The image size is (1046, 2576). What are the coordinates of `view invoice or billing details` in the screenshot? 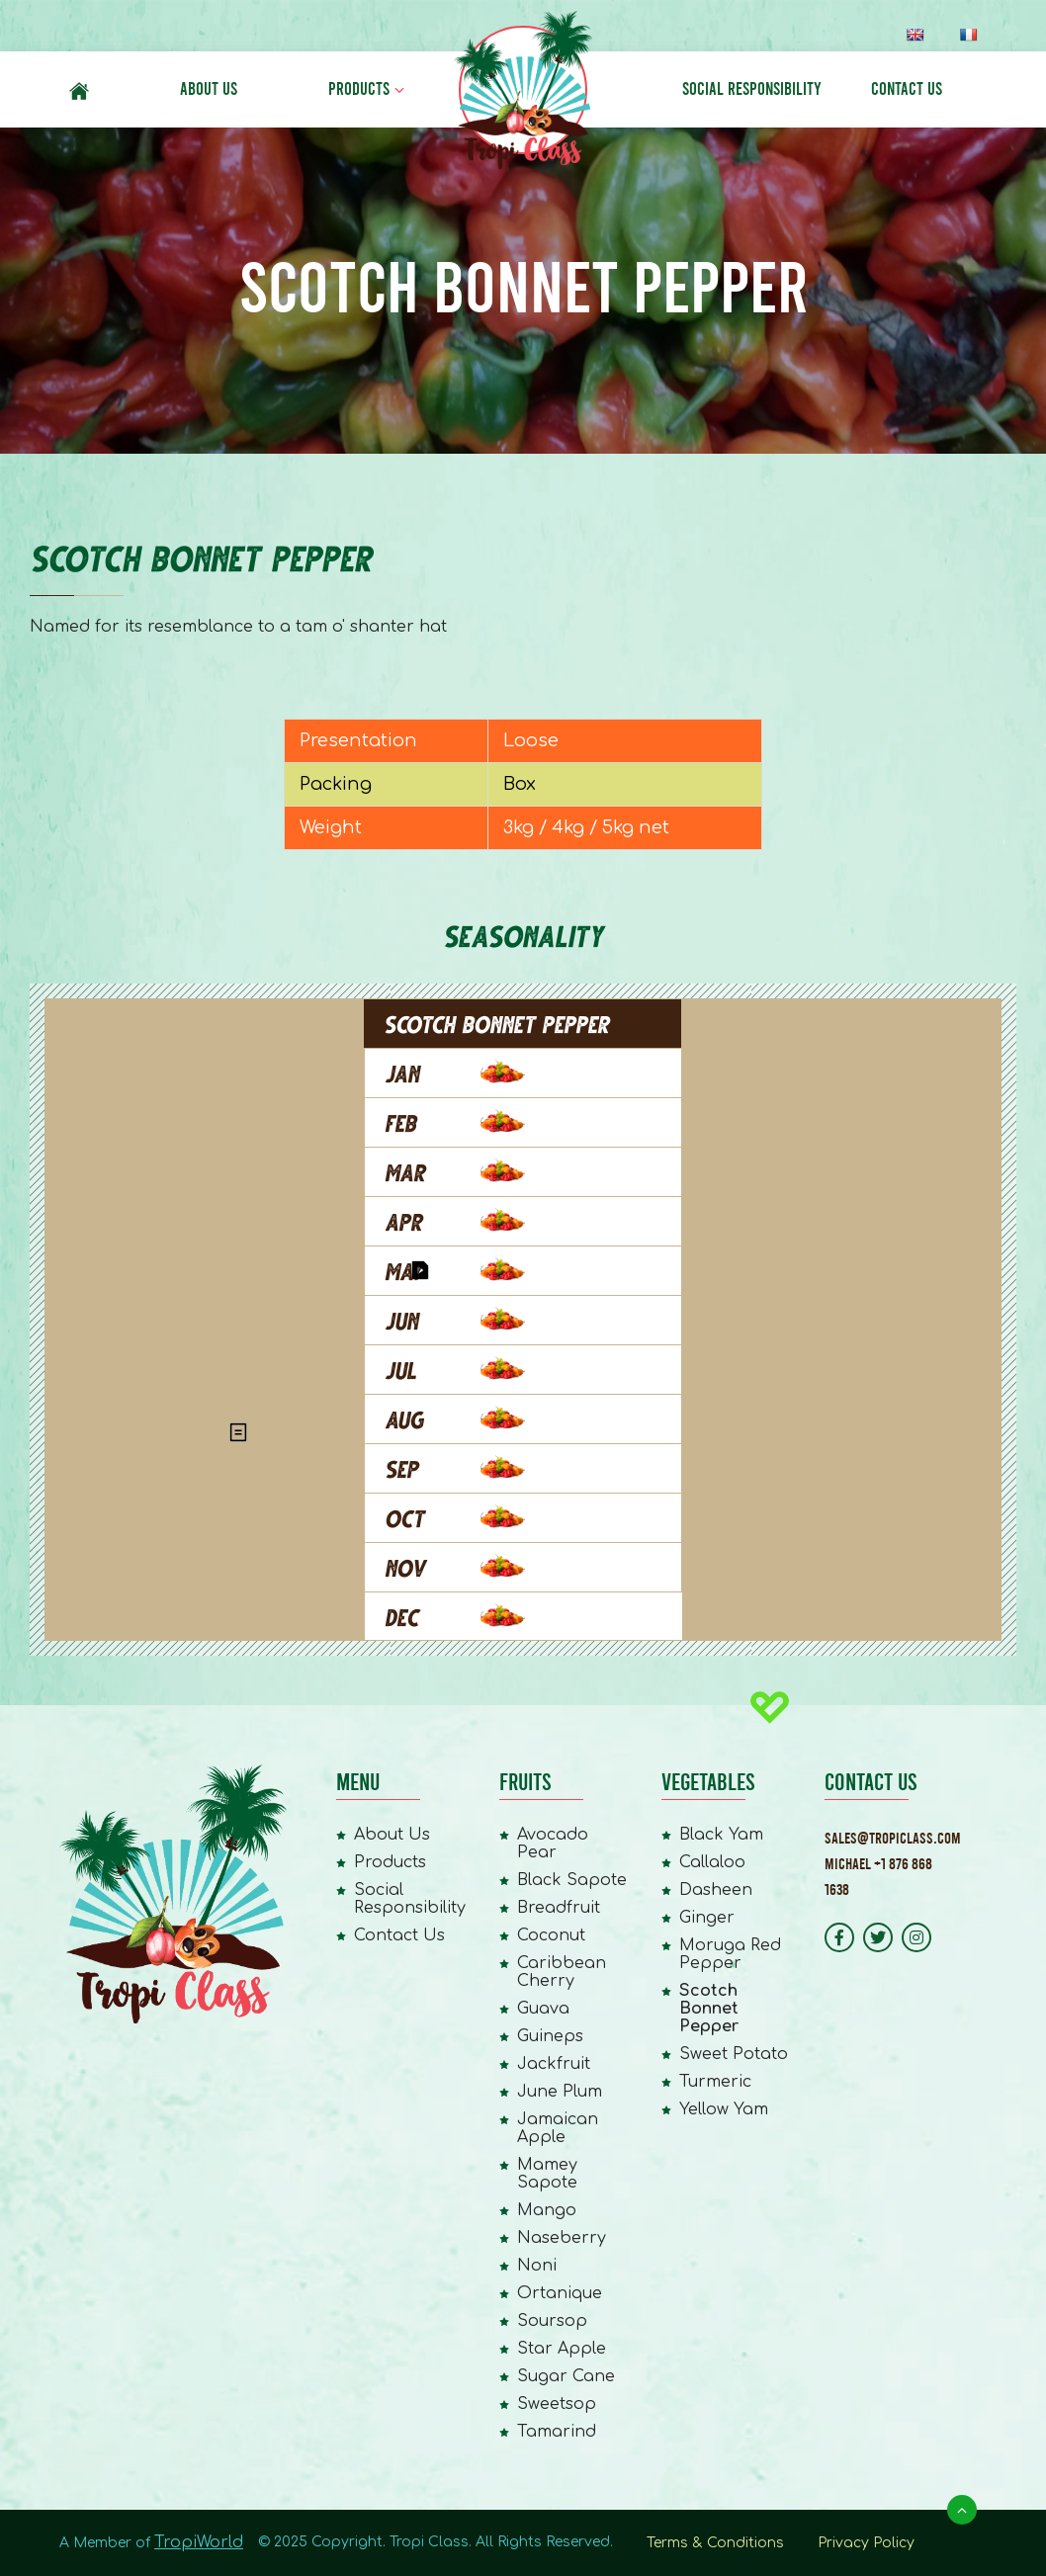 It's located at (238, 1432).